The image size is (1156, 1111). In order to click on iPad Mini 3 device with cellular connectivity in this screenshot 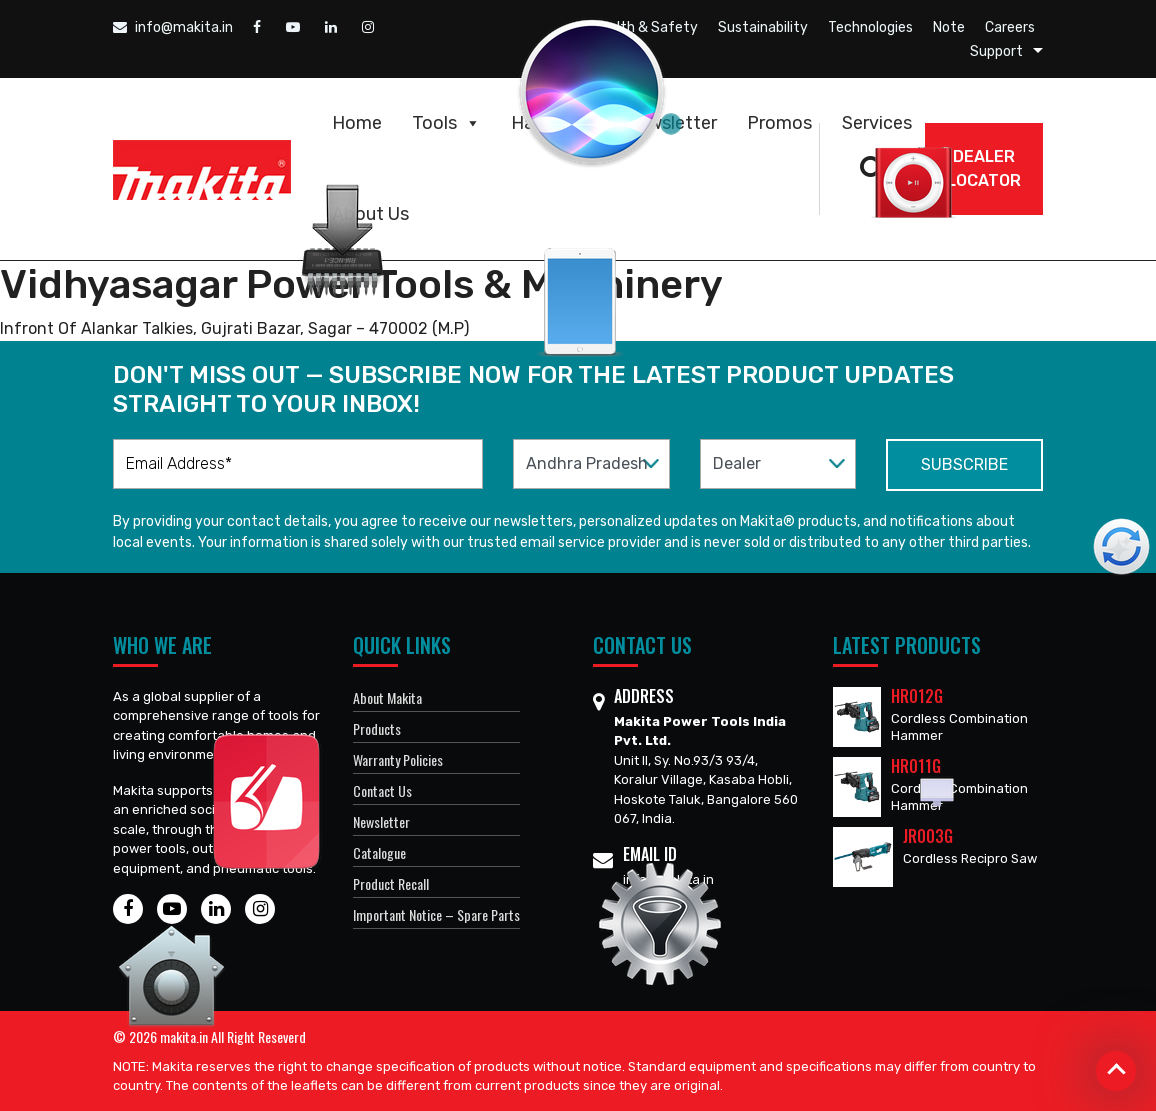, I will do `click(580, 292)`.